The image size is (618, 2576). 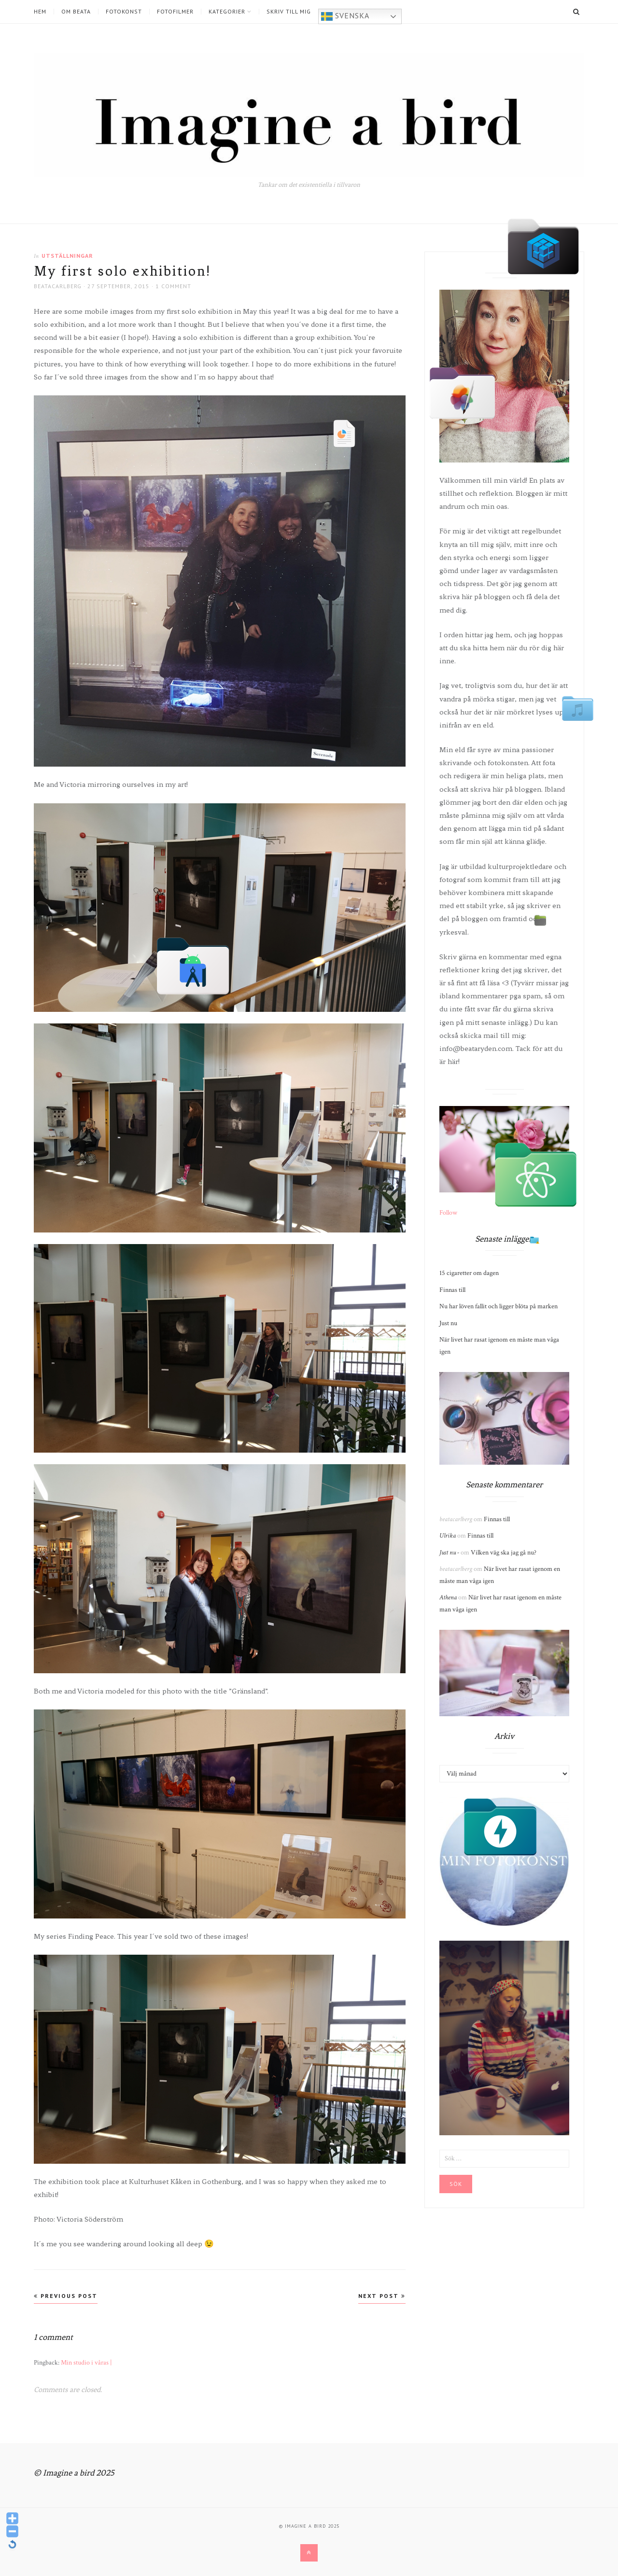 I want to click on open fastapi project folder, so click(x=500, y=1829).